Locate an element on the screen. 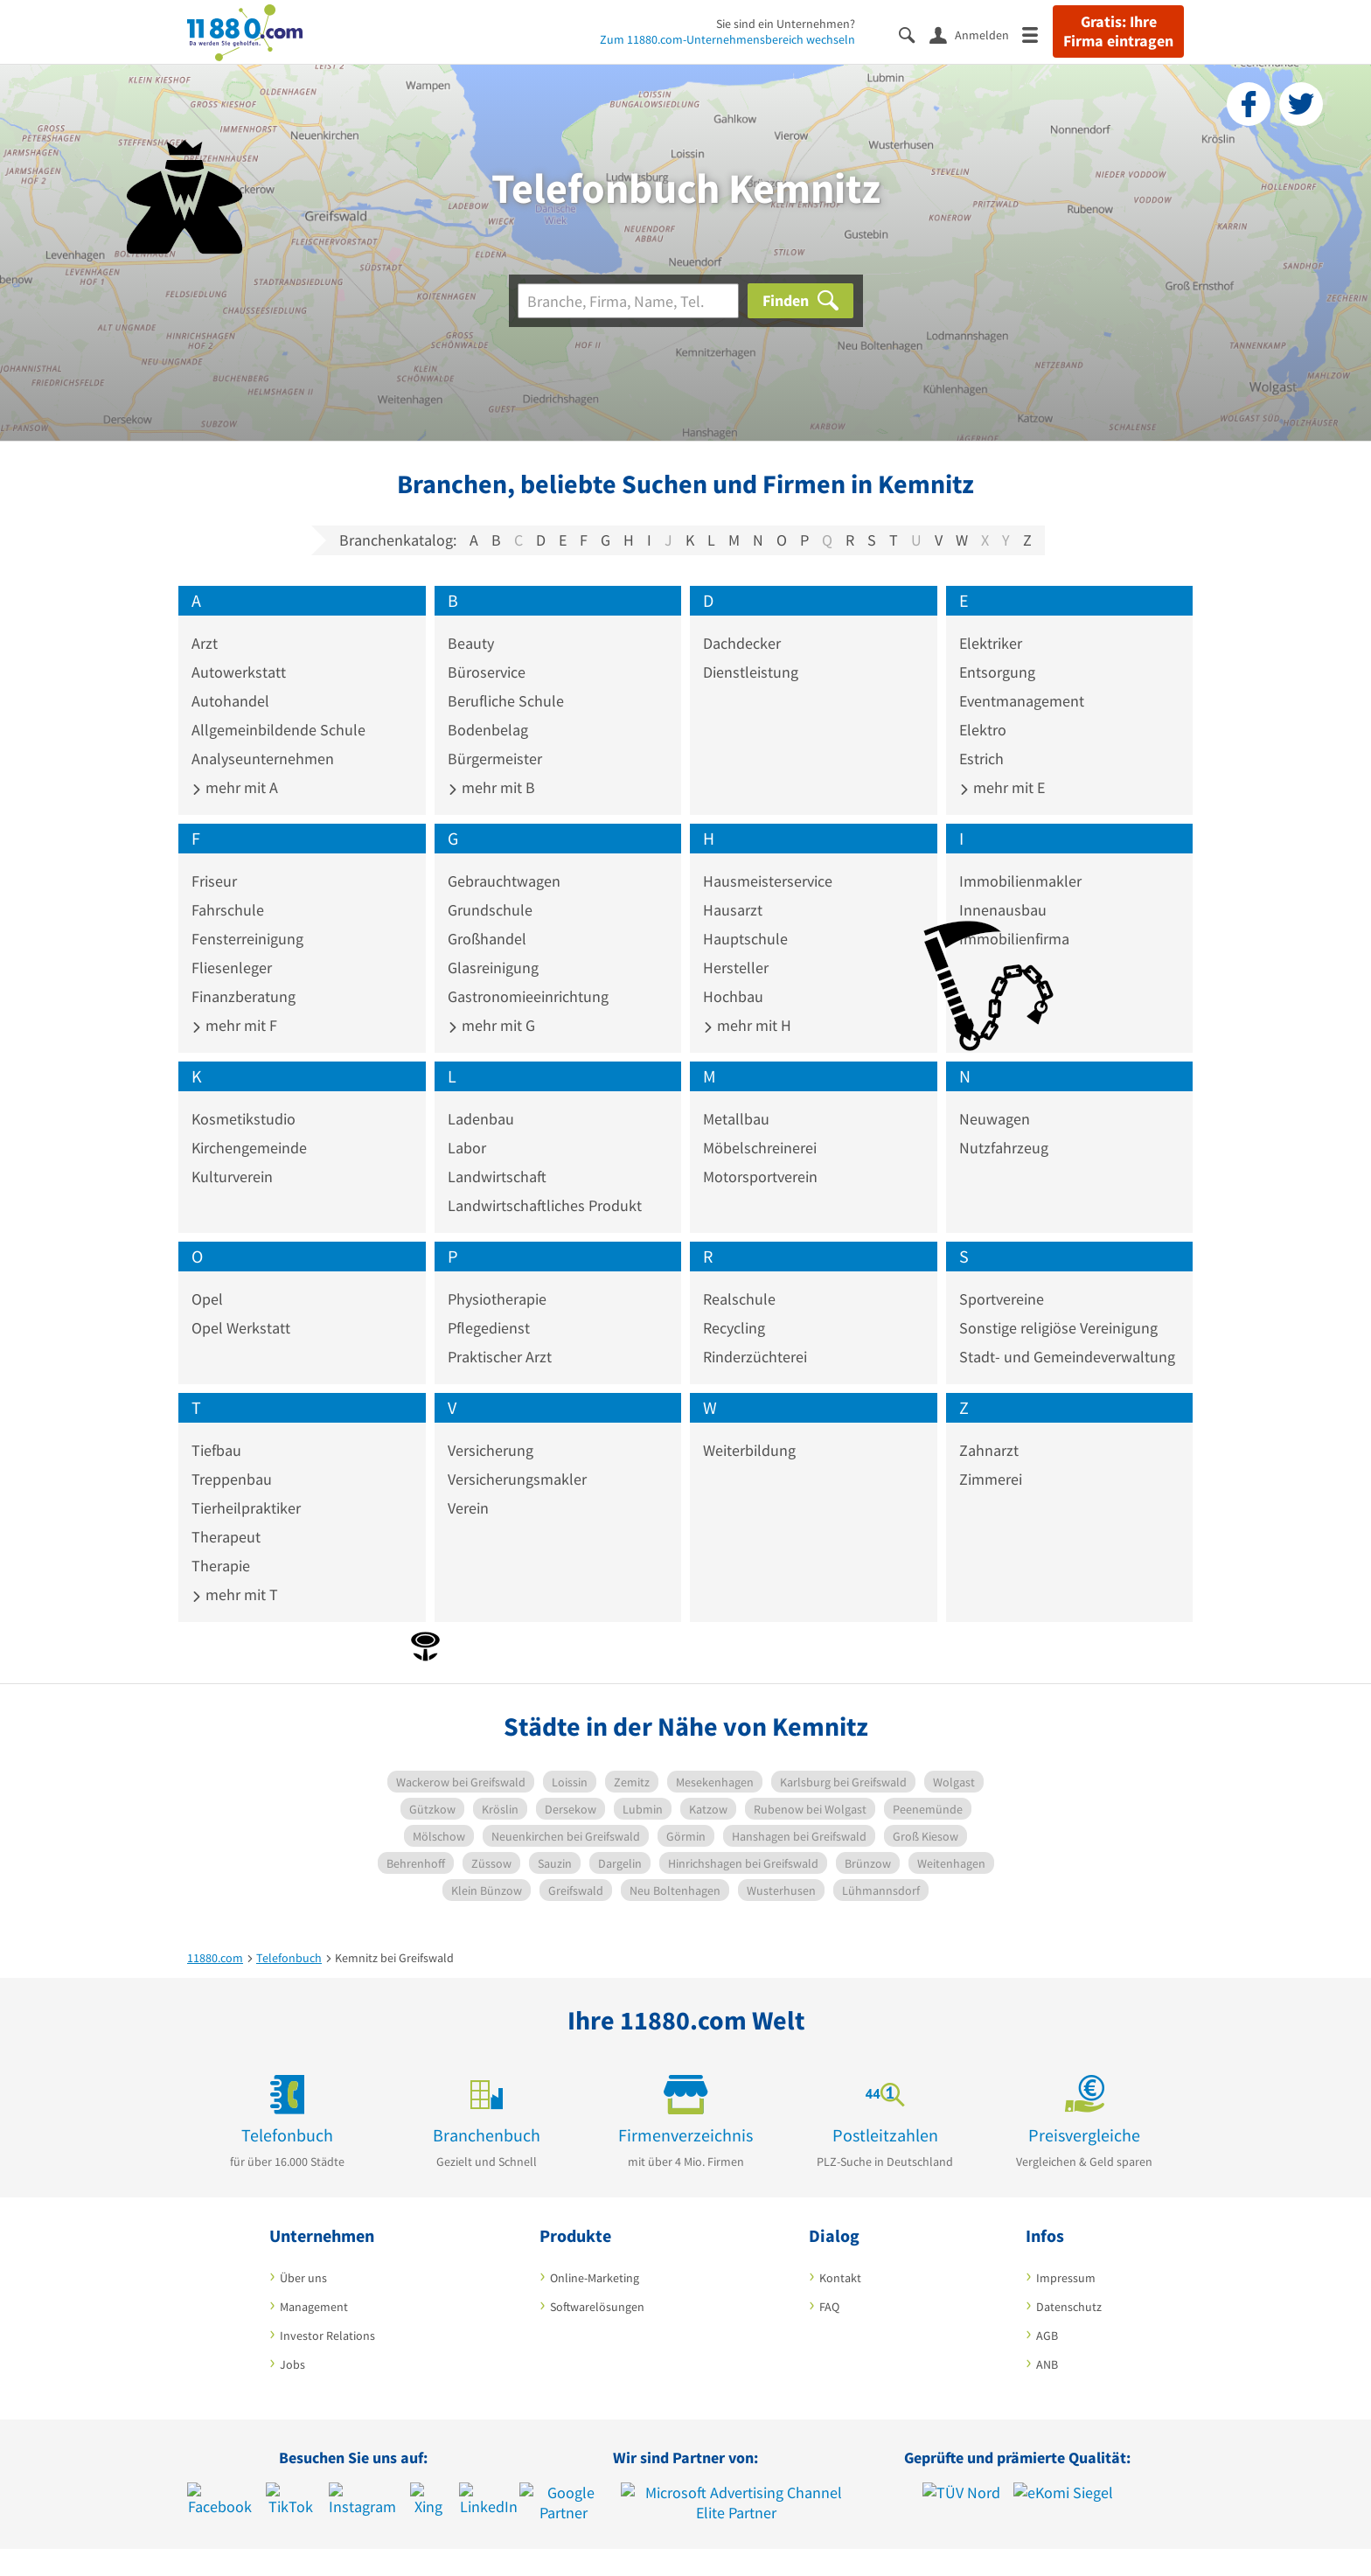 The width and height of the screenshot is (1371, 2576). collect a power-up or special ability is located at coordinates (425, 1645).